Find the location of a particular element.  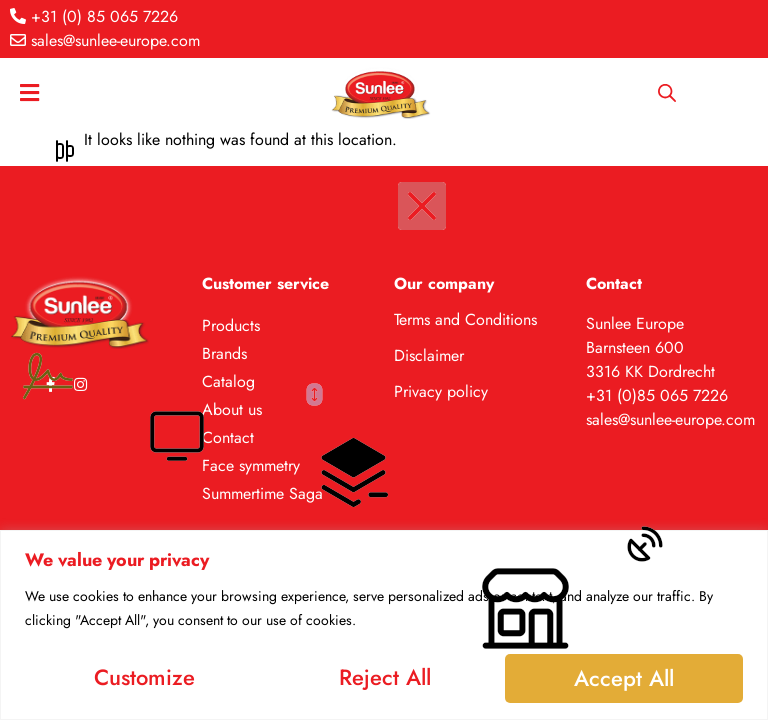

close or dismiss a window is located at coordinates (422, 206).